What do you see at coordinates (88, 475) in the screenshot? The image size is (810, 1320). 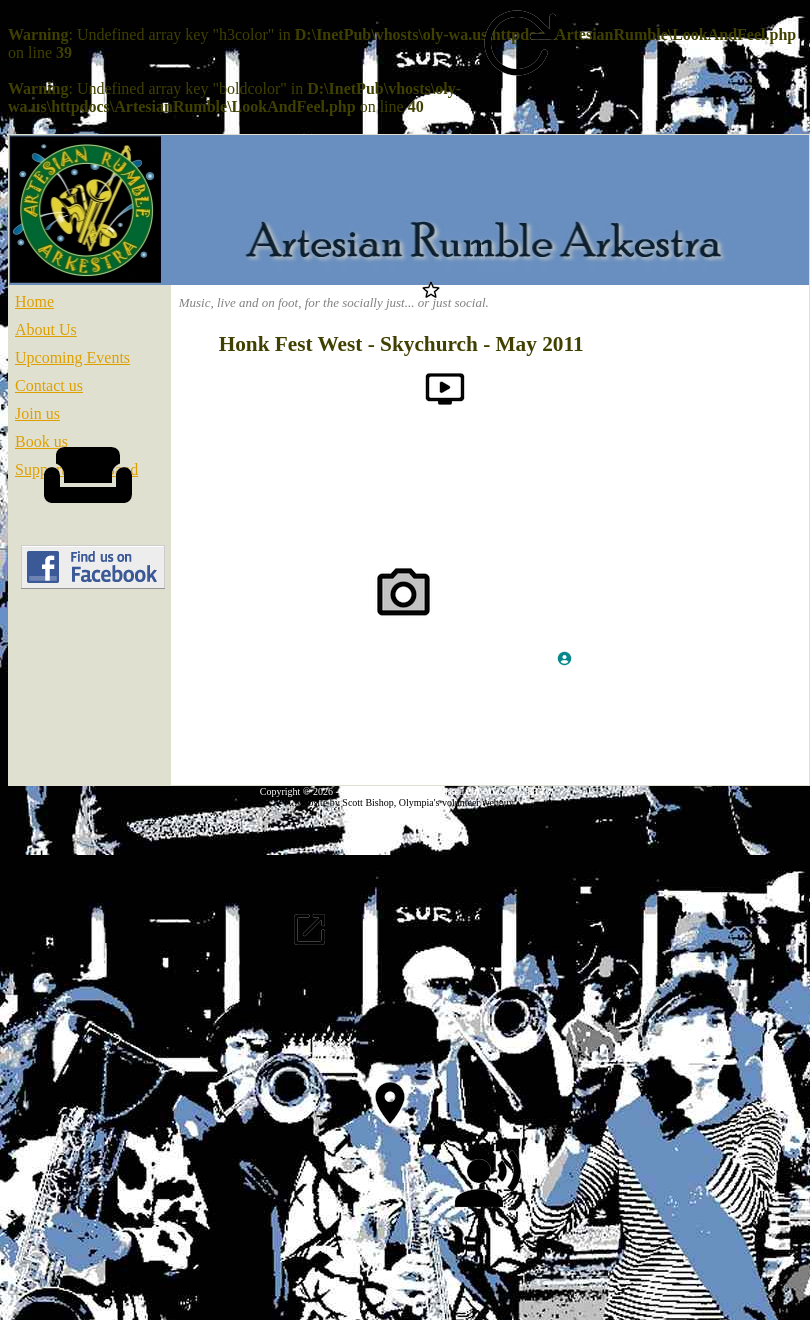 I see `view weekend or leisure activities` at bounding box center [88, 475].